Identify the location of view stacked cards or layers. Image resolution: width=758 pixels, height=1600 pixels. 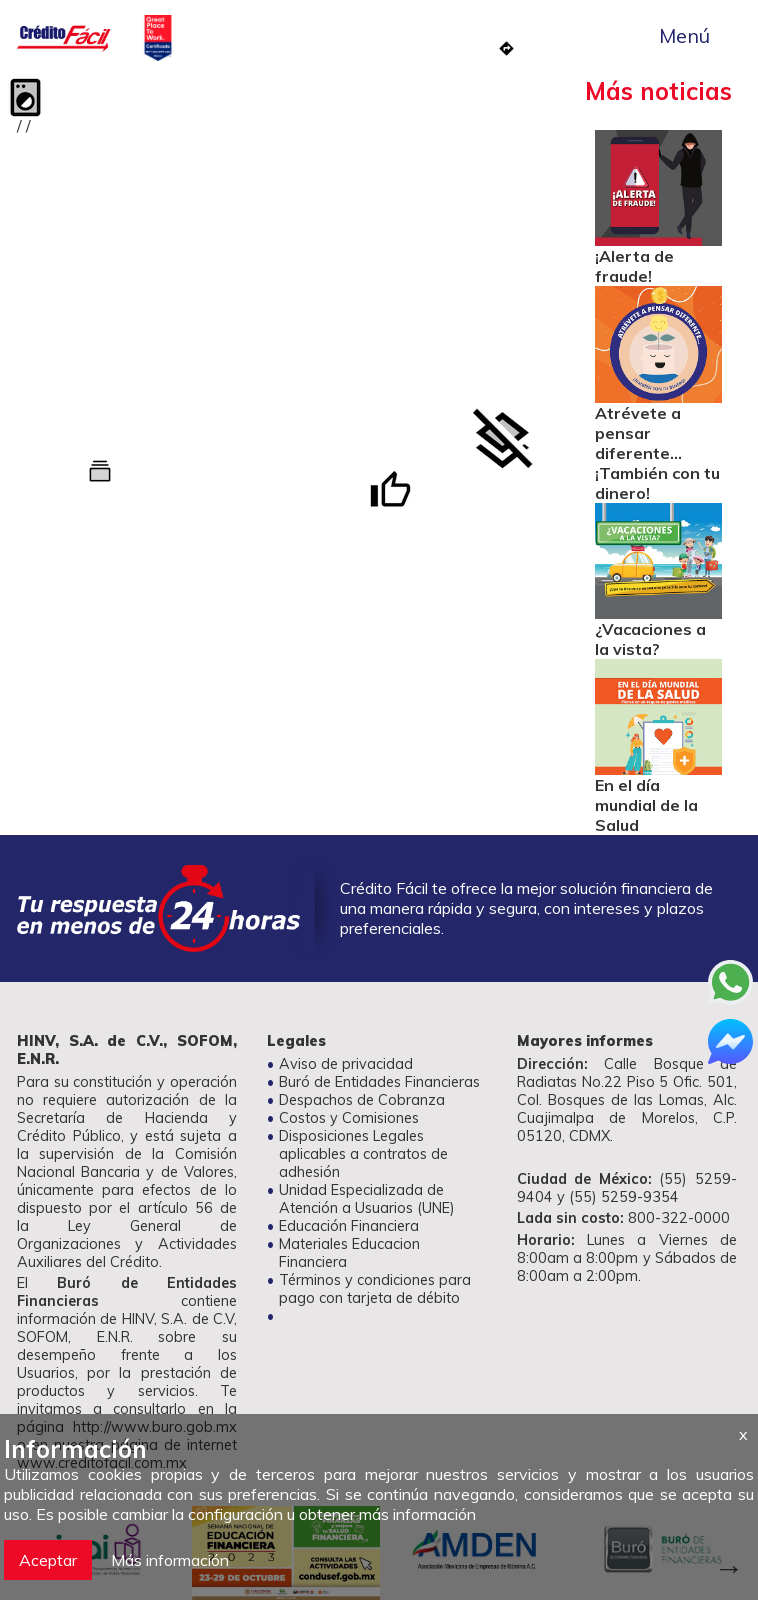
(100, 472).